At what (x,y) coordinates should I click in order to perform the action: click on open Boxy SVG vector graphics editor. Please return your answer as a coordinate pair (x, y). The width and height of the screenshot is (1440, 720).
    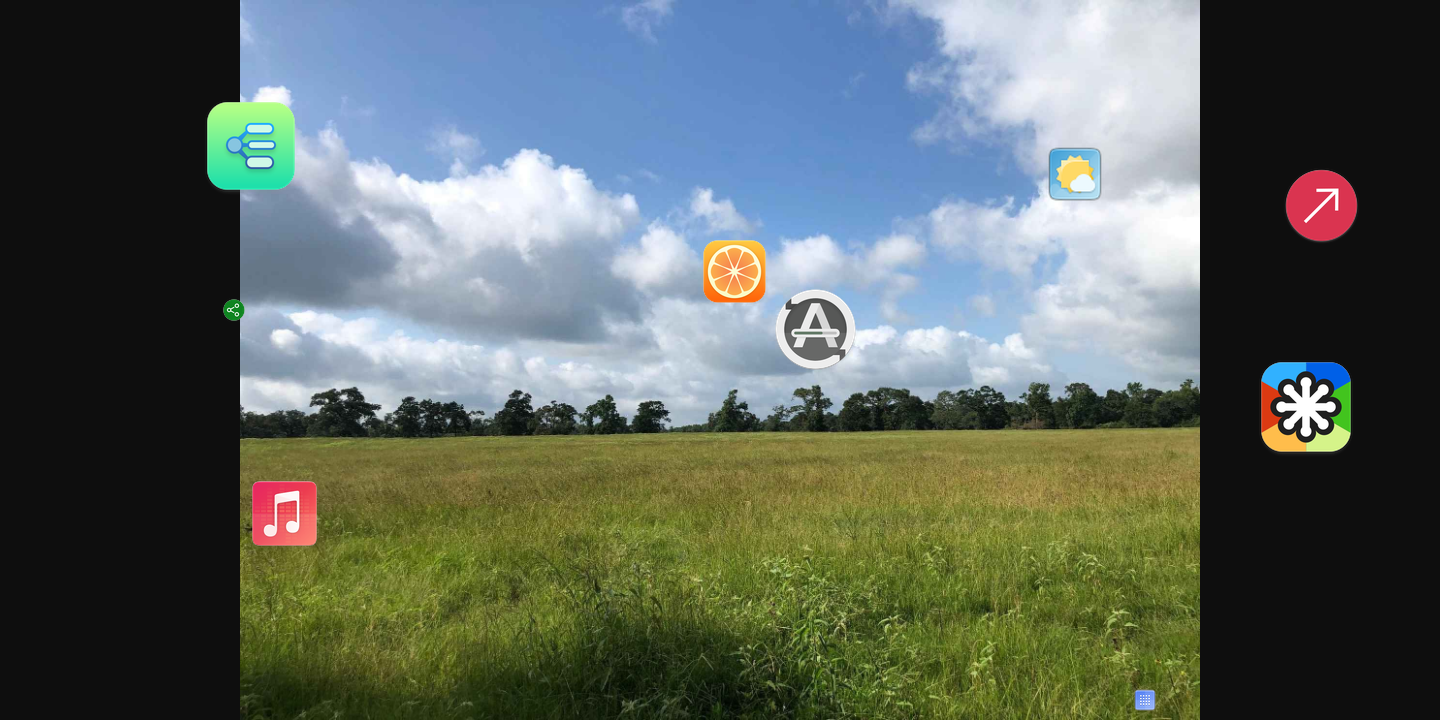
    Looking at the image, I should click on (1306, 407).